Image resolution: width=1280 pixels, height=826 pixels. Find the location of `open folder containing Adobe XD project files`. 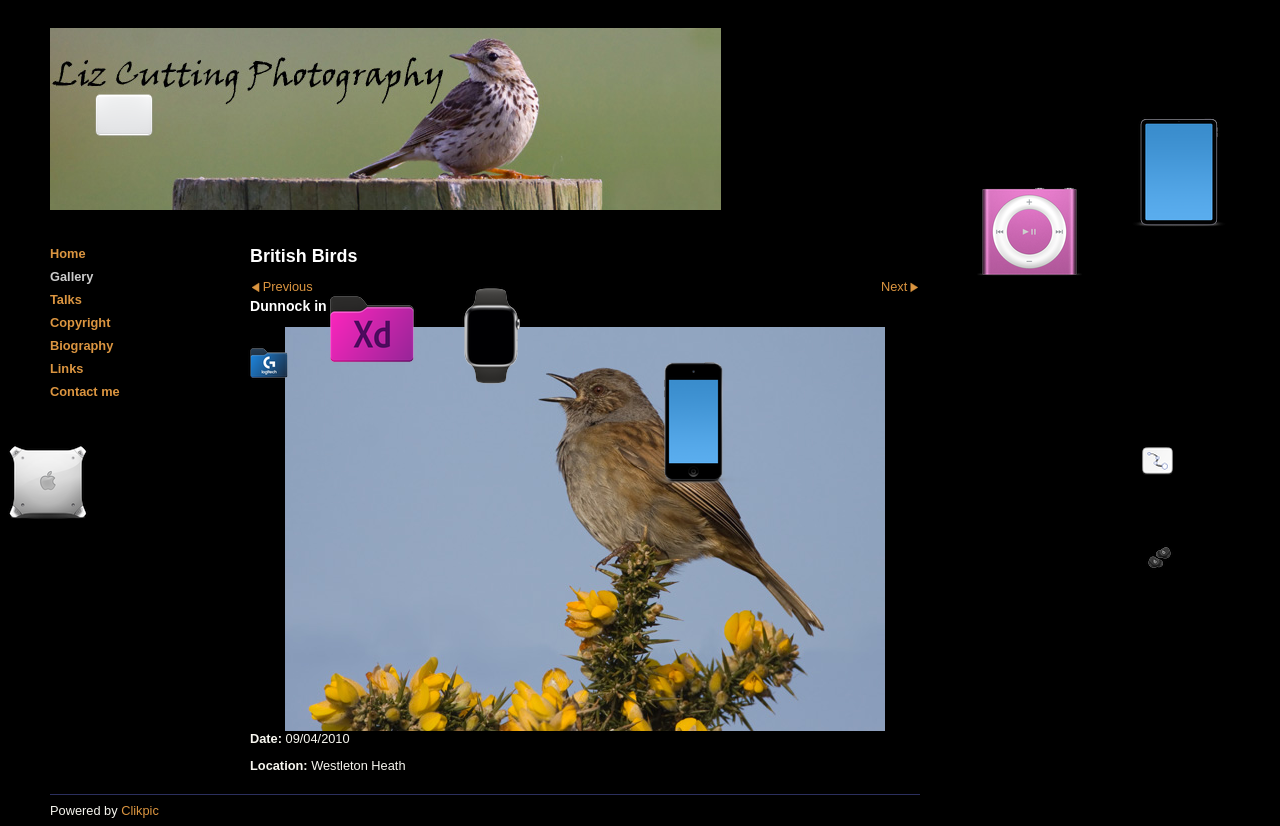

open folder containing Adobe XD project files is located at coordinates (371, 331).